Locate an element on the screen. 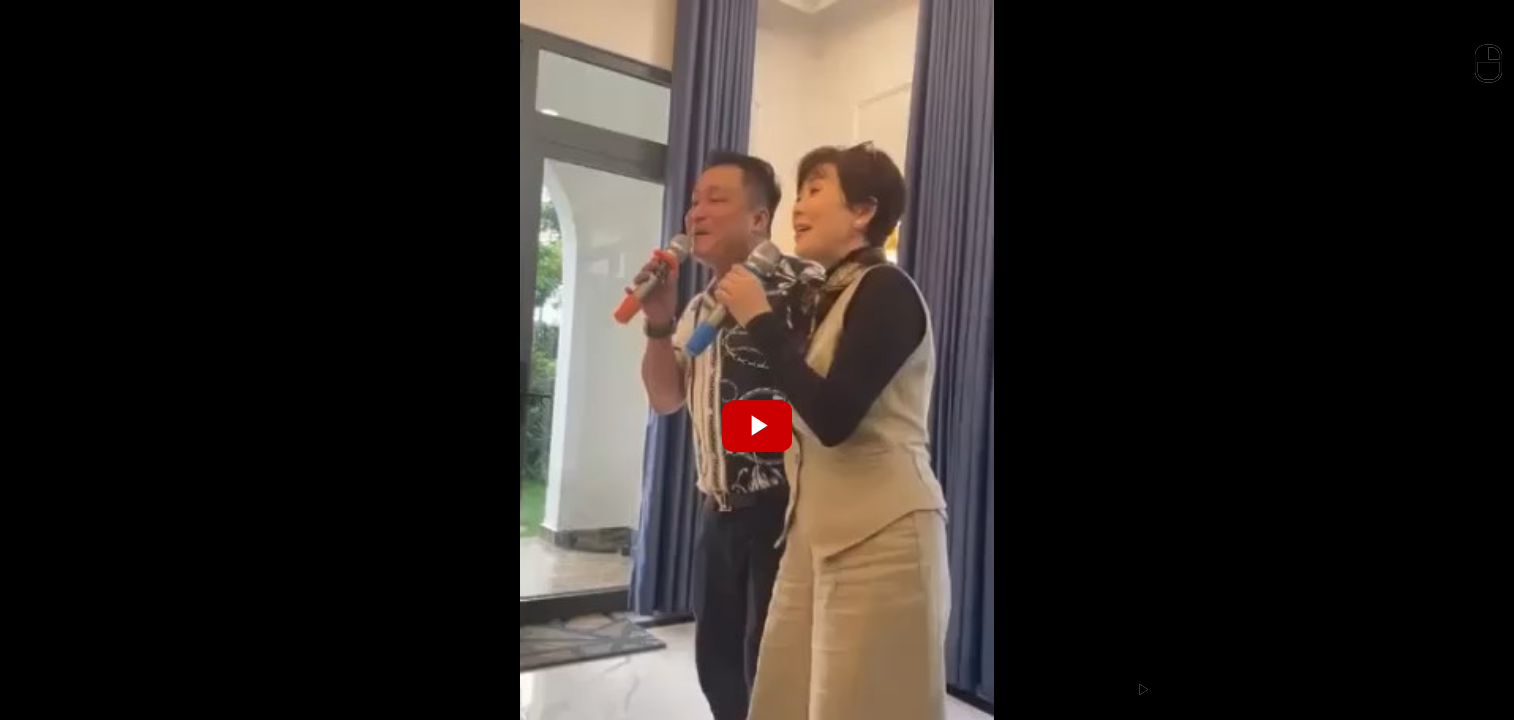 The image size is (1514, 720). start media playback is located at coordinates (1142, 689).